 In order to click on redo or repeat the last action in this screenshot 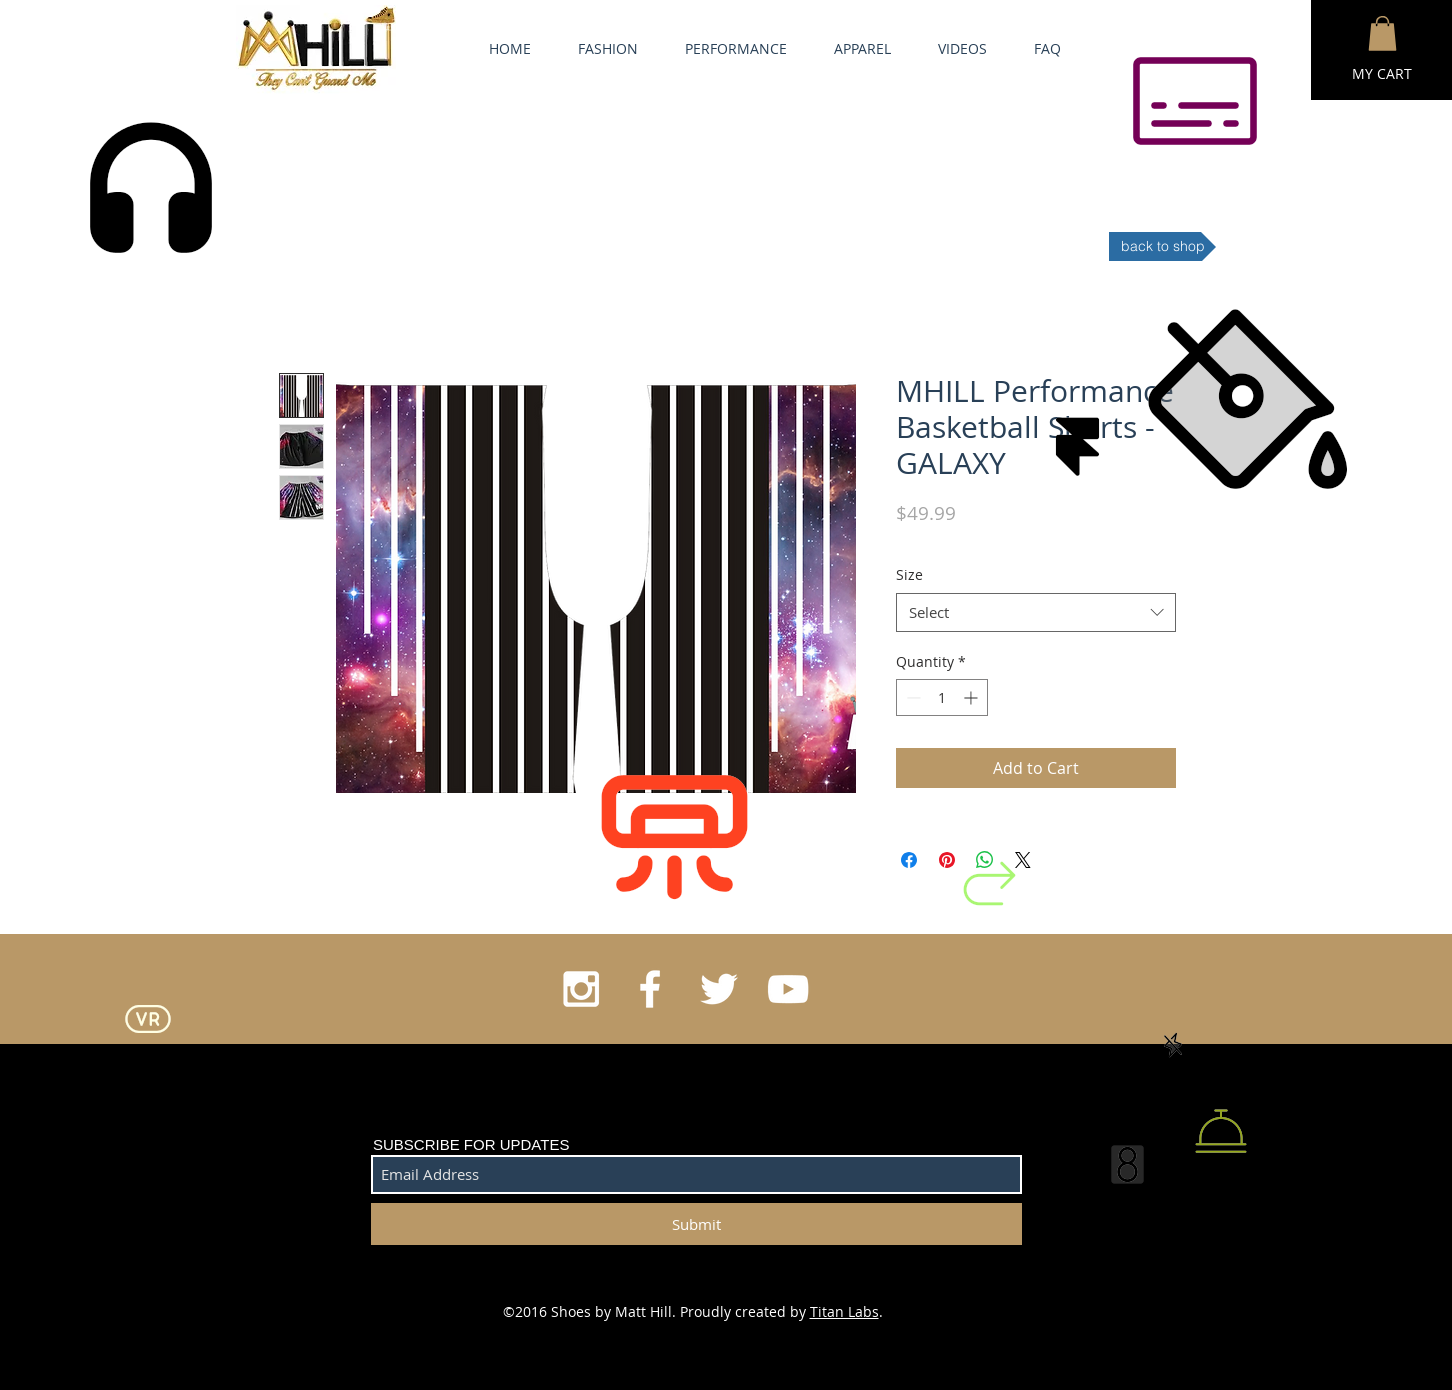, I will do `click(989, 885)`.